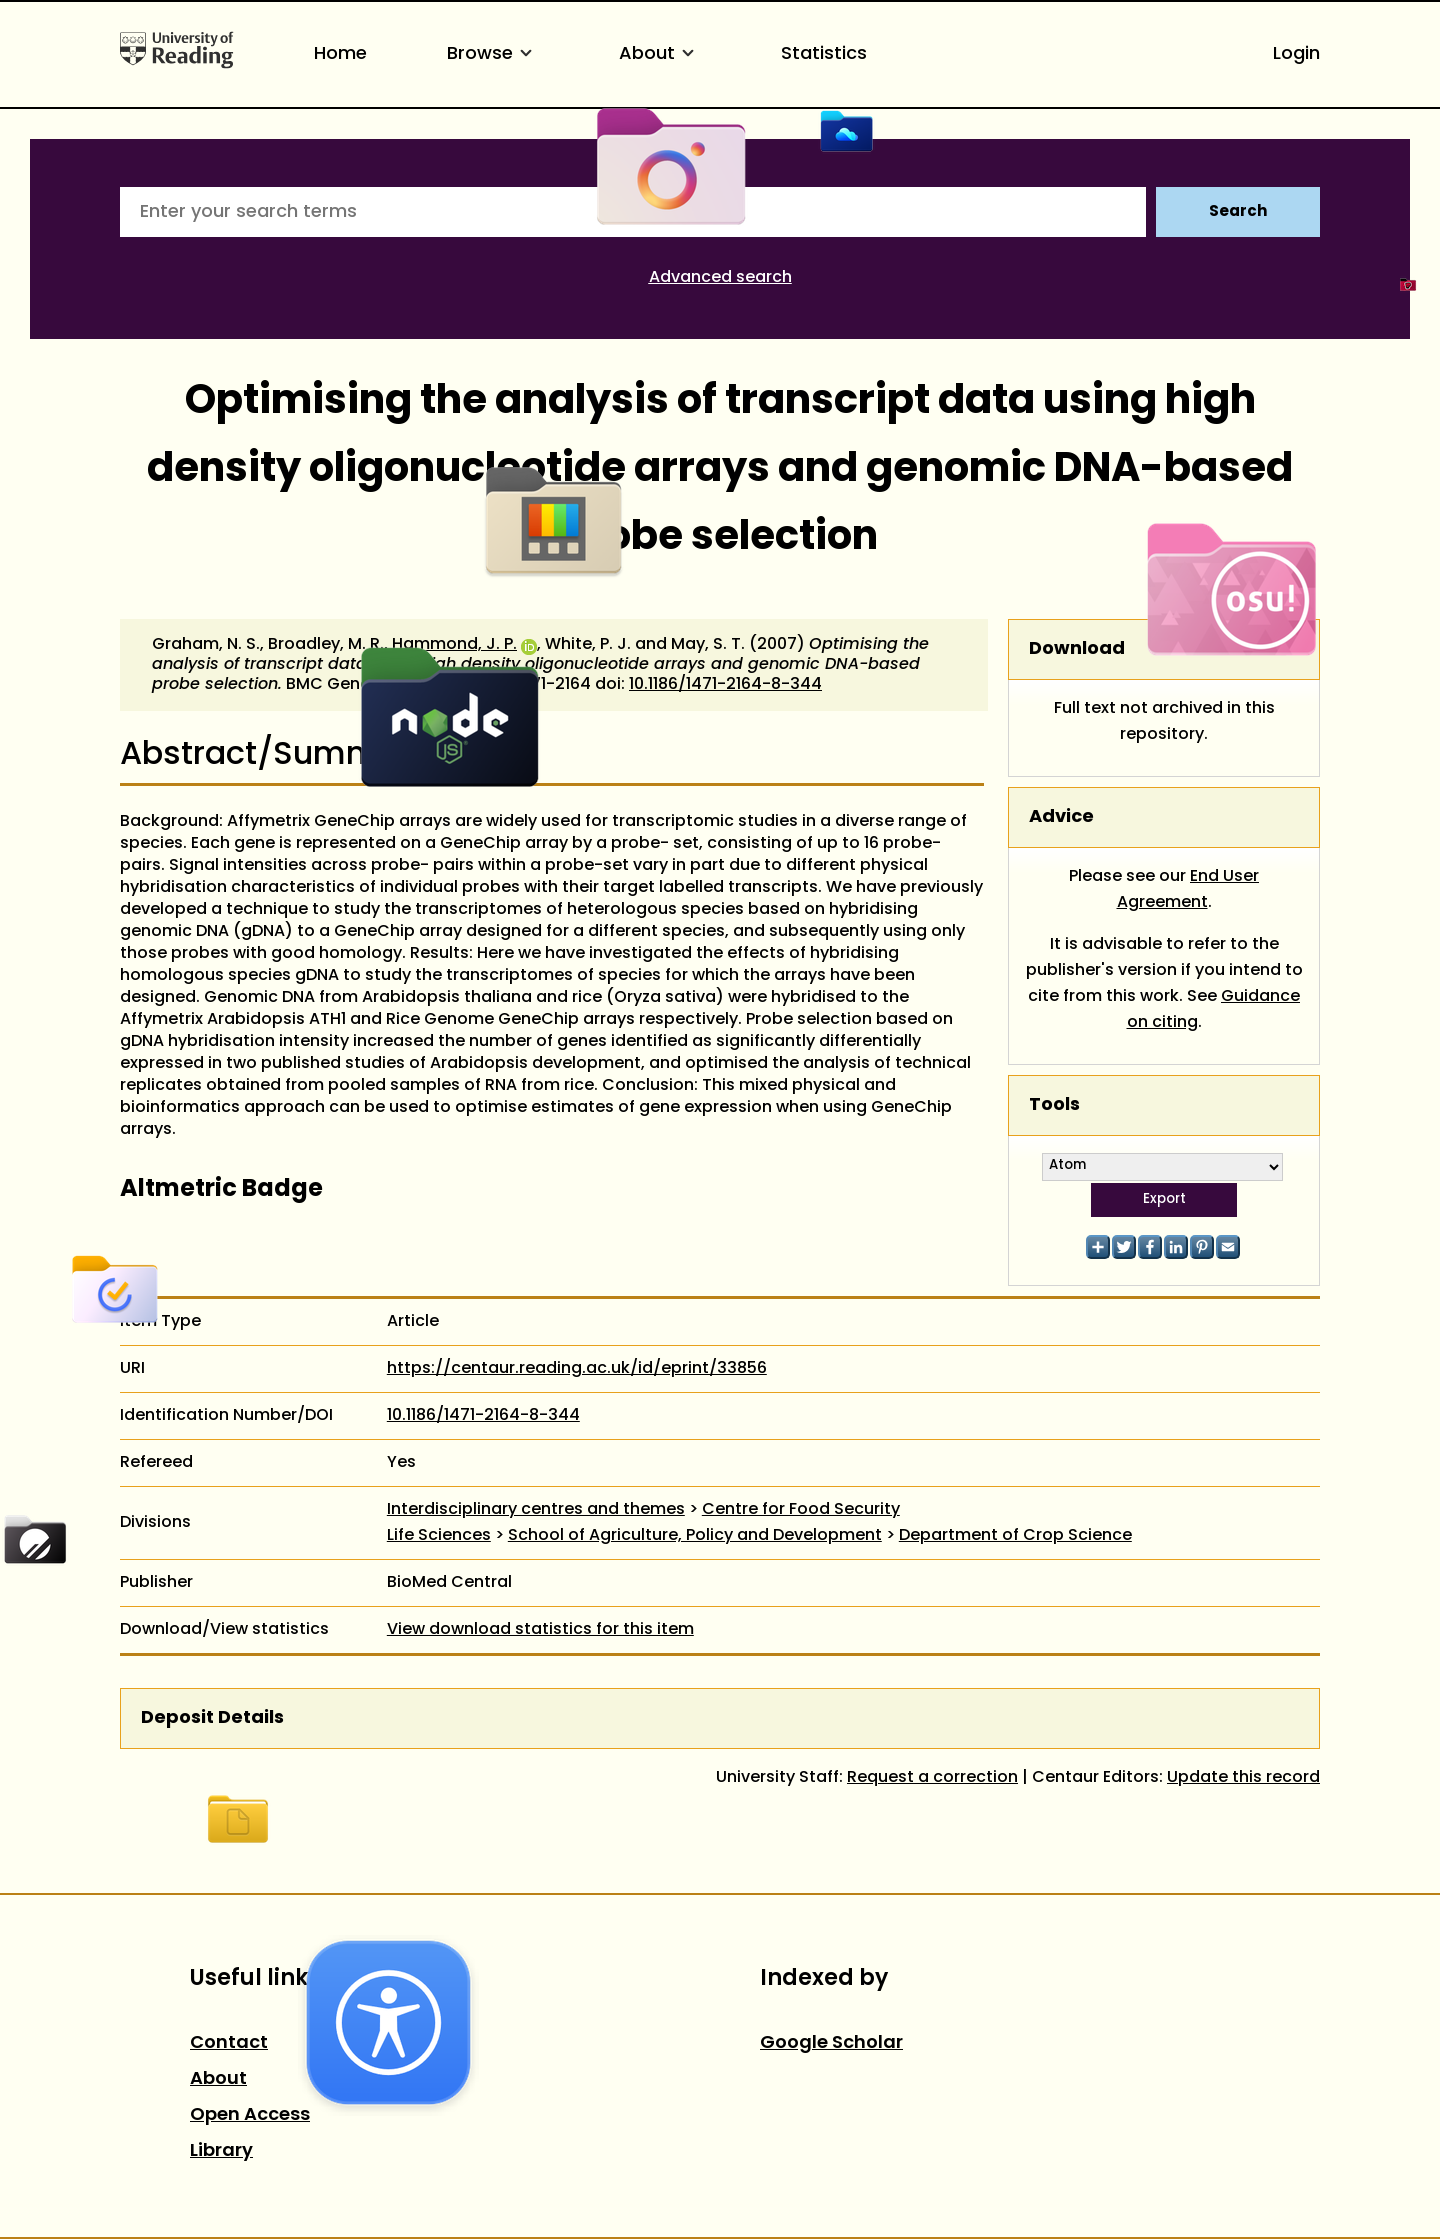 The height and width of the screenshot is (2239, 1440). What do you see at coordinates (114, 1291) in the screenshot?
I see `open ticktick tasks folder` at bounding box center [114, 1291].